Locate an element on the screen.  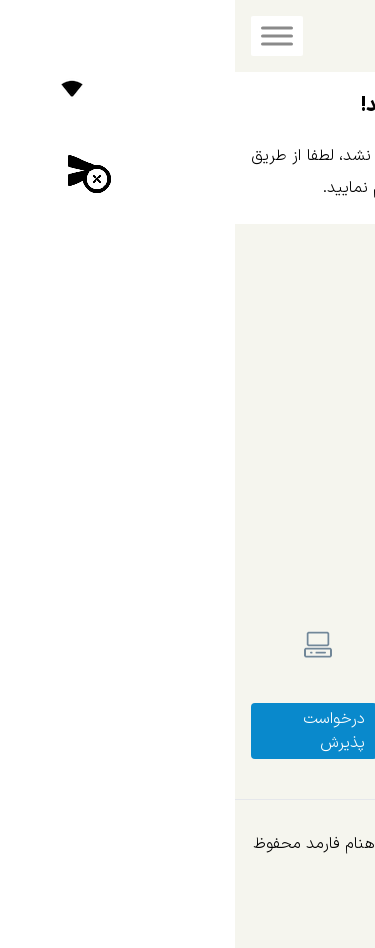
indicates full wifi signal strength is located at coordinates (72, 89).